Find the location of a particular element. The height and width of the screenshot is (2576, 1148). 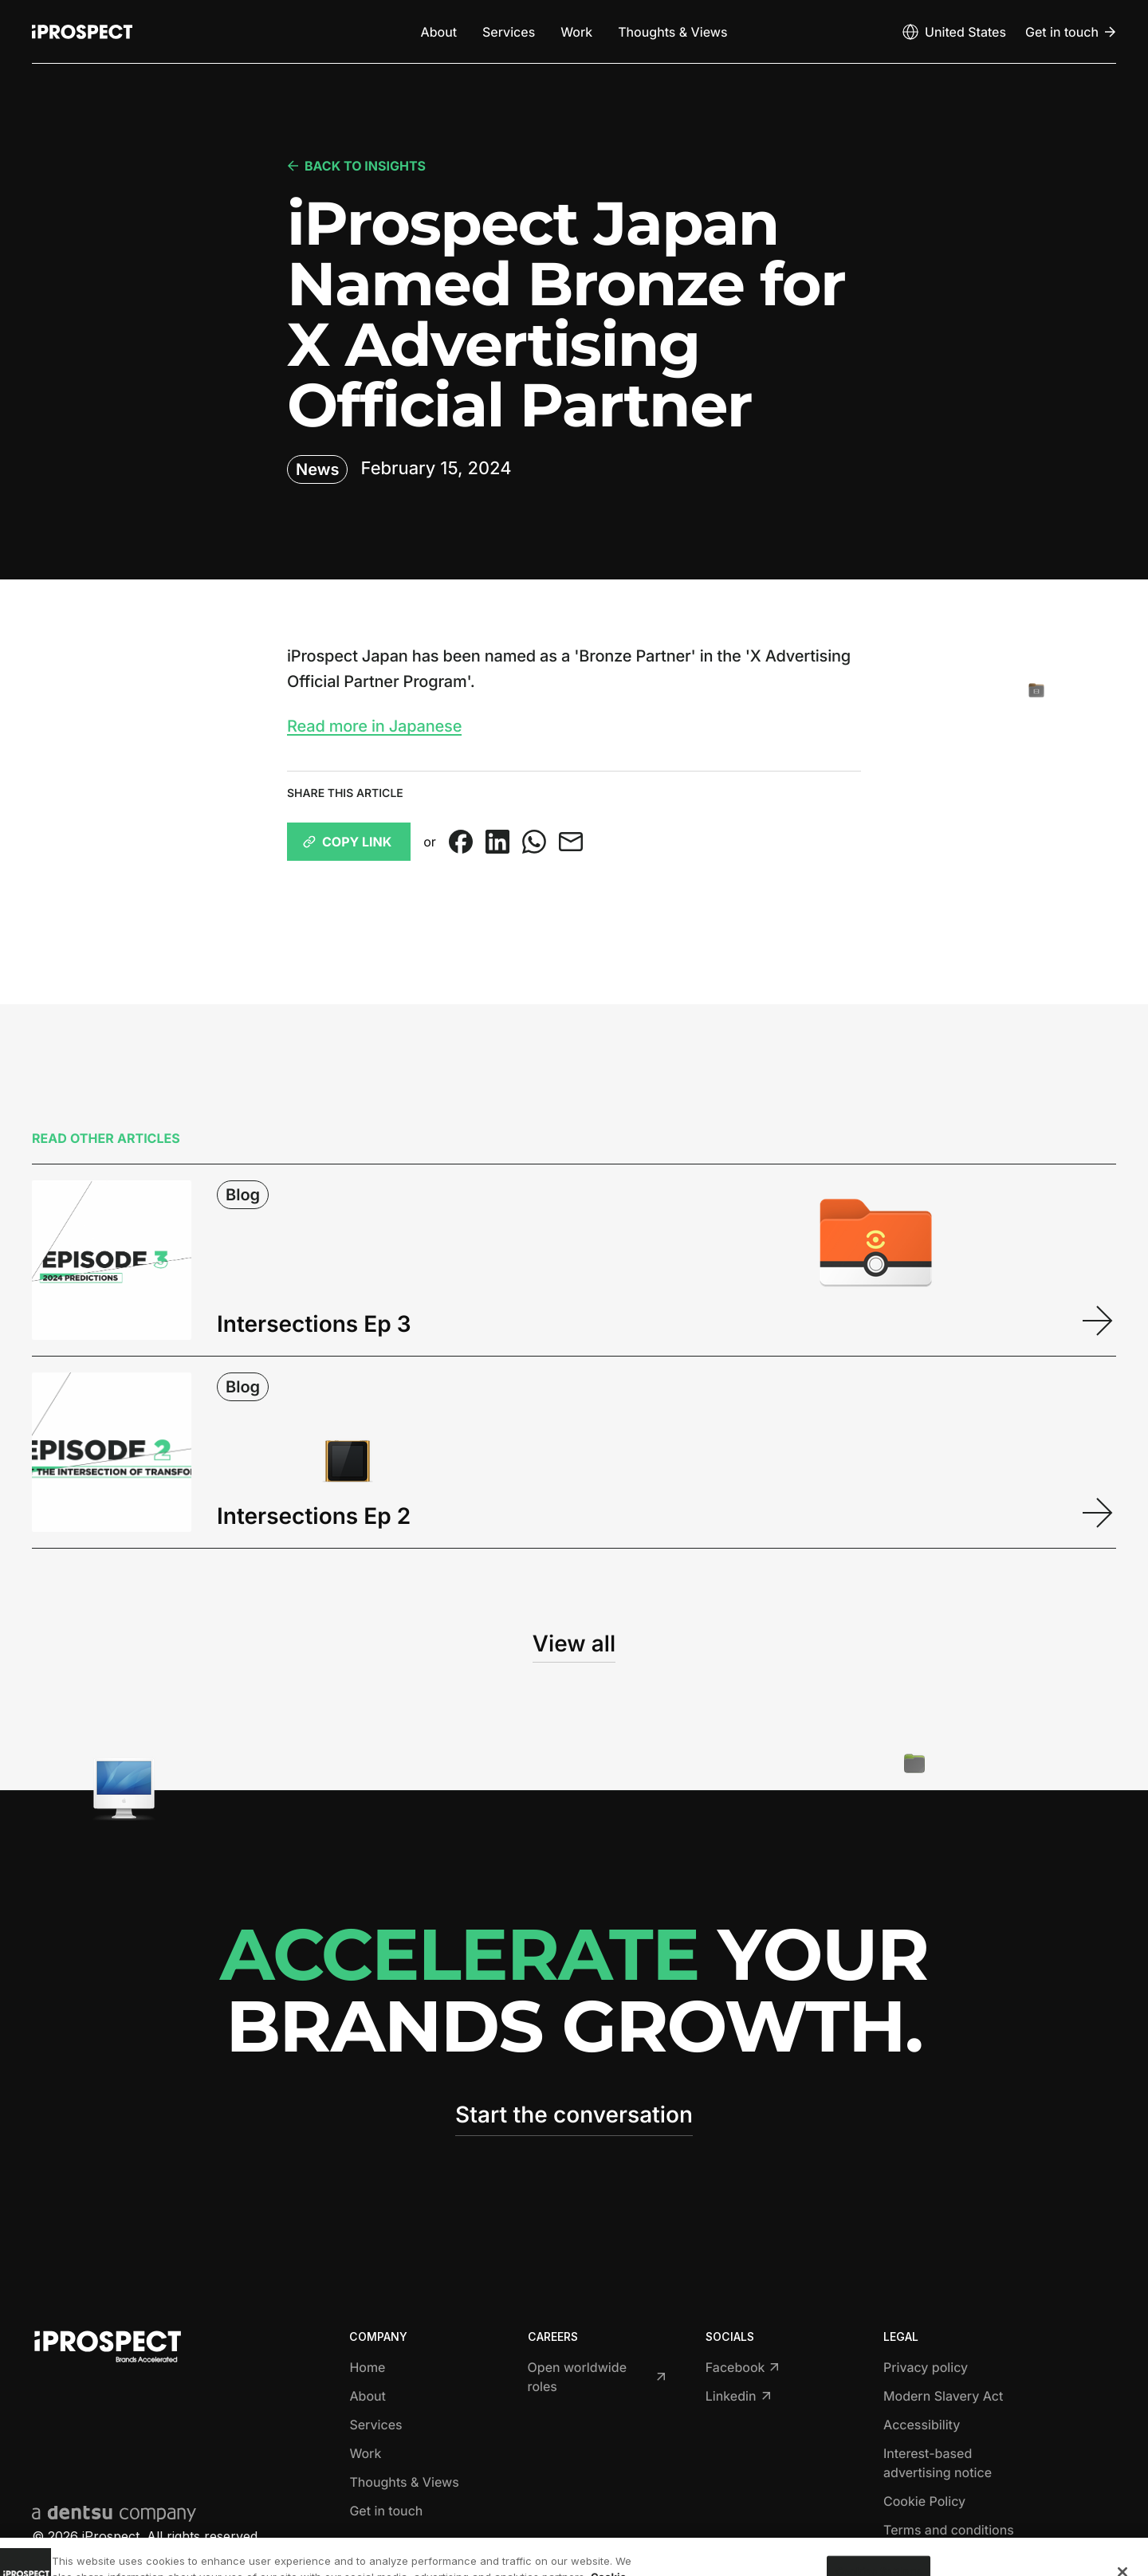

represents a connected iMac G5 desktop computer is located at coordinates (124, 1783).